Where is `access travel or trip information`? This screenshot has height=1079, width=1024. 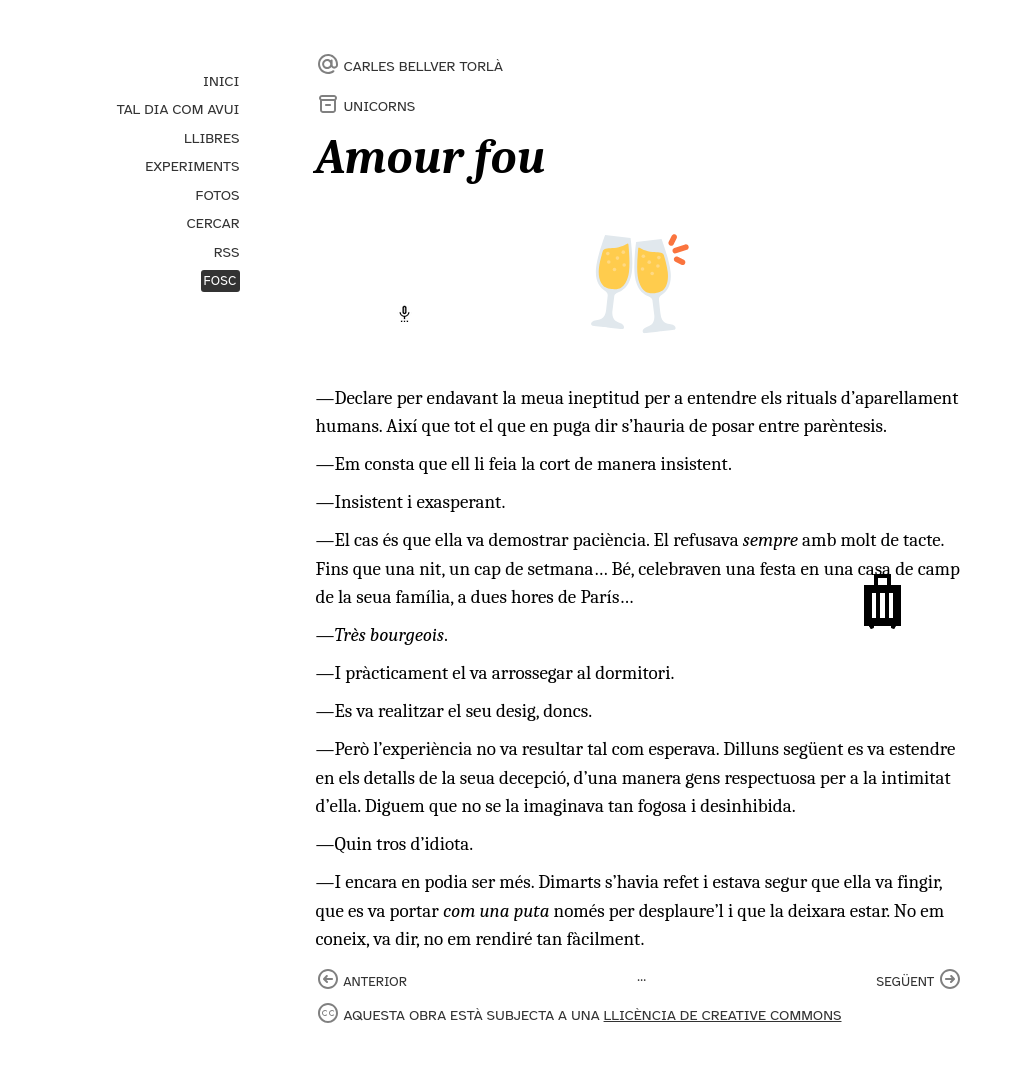
access travel or trip information is located at coordinates (882, 601).